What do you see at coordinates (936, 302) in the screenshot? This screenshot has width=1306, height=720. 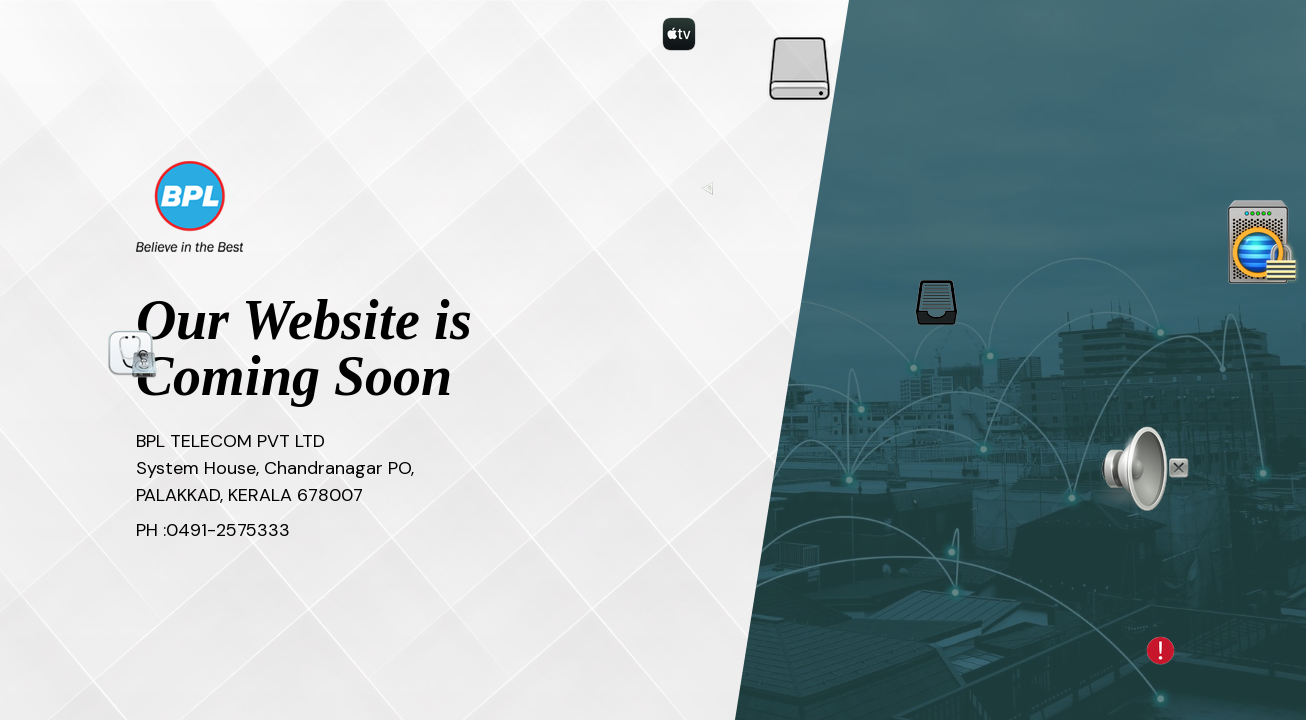 I see `view recently accessed files` at bounding box center [936, 302].